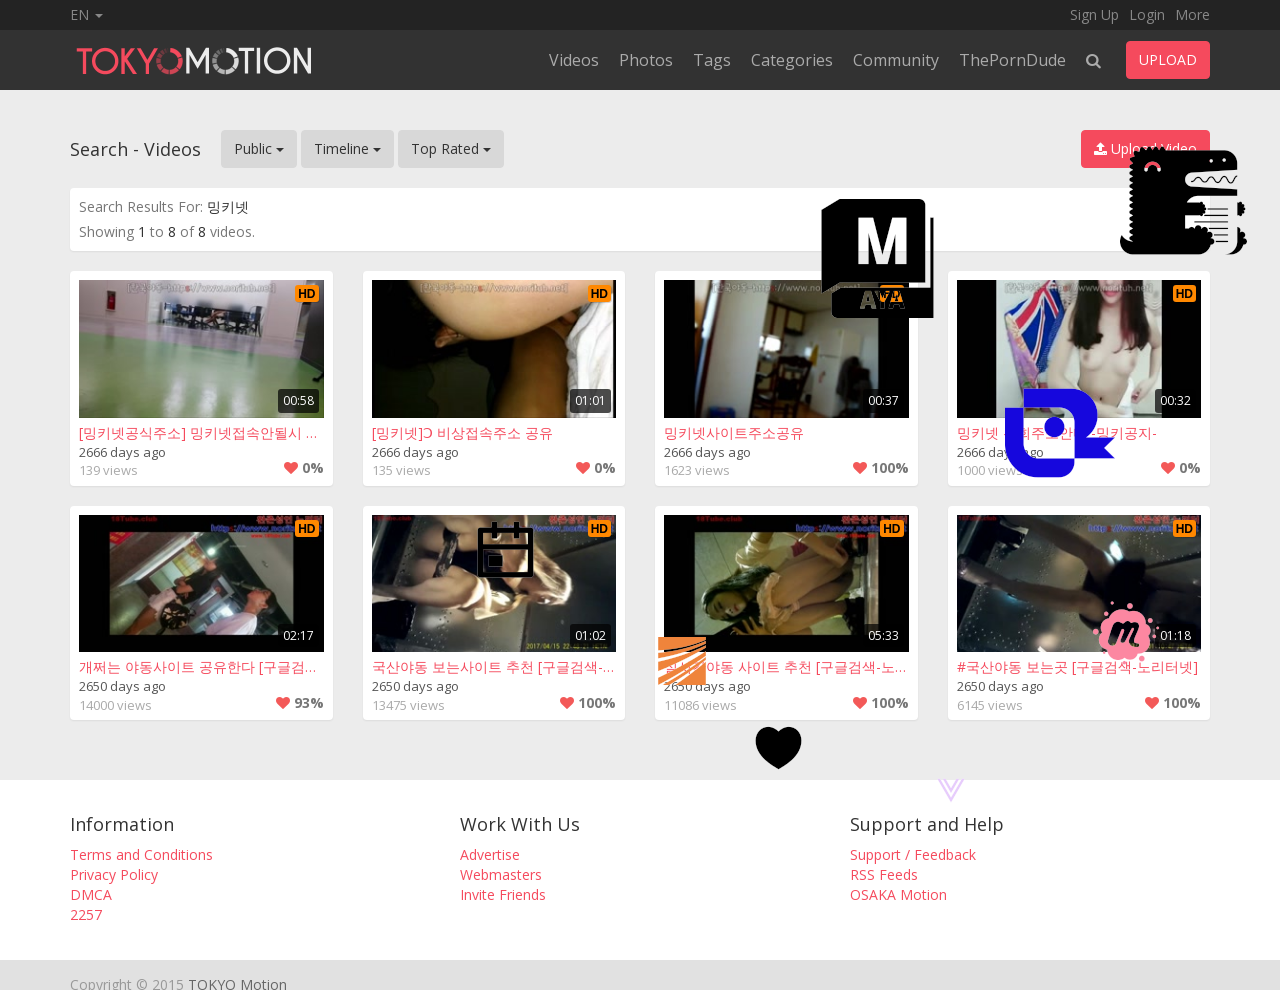  I want to click on add to favorites, so click(778, 747).